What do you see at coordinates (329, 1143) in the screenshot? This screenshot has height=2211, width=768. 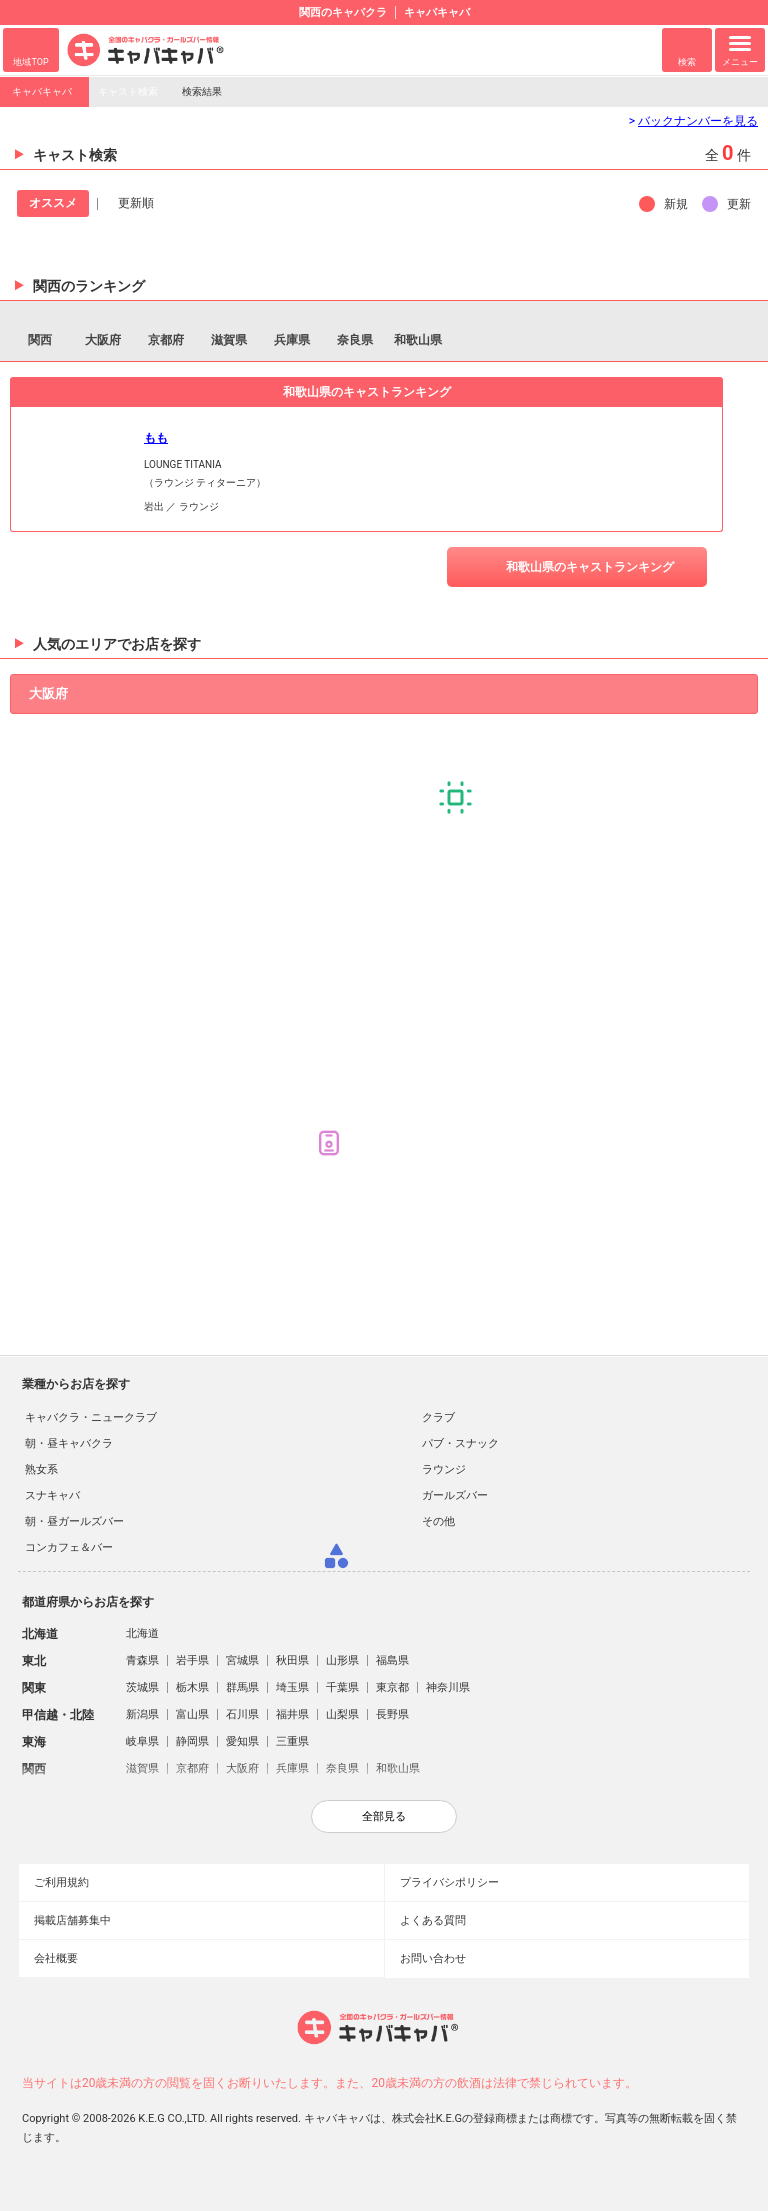 I see `view your ID or profile badge` at bounding box center [329, 1143].